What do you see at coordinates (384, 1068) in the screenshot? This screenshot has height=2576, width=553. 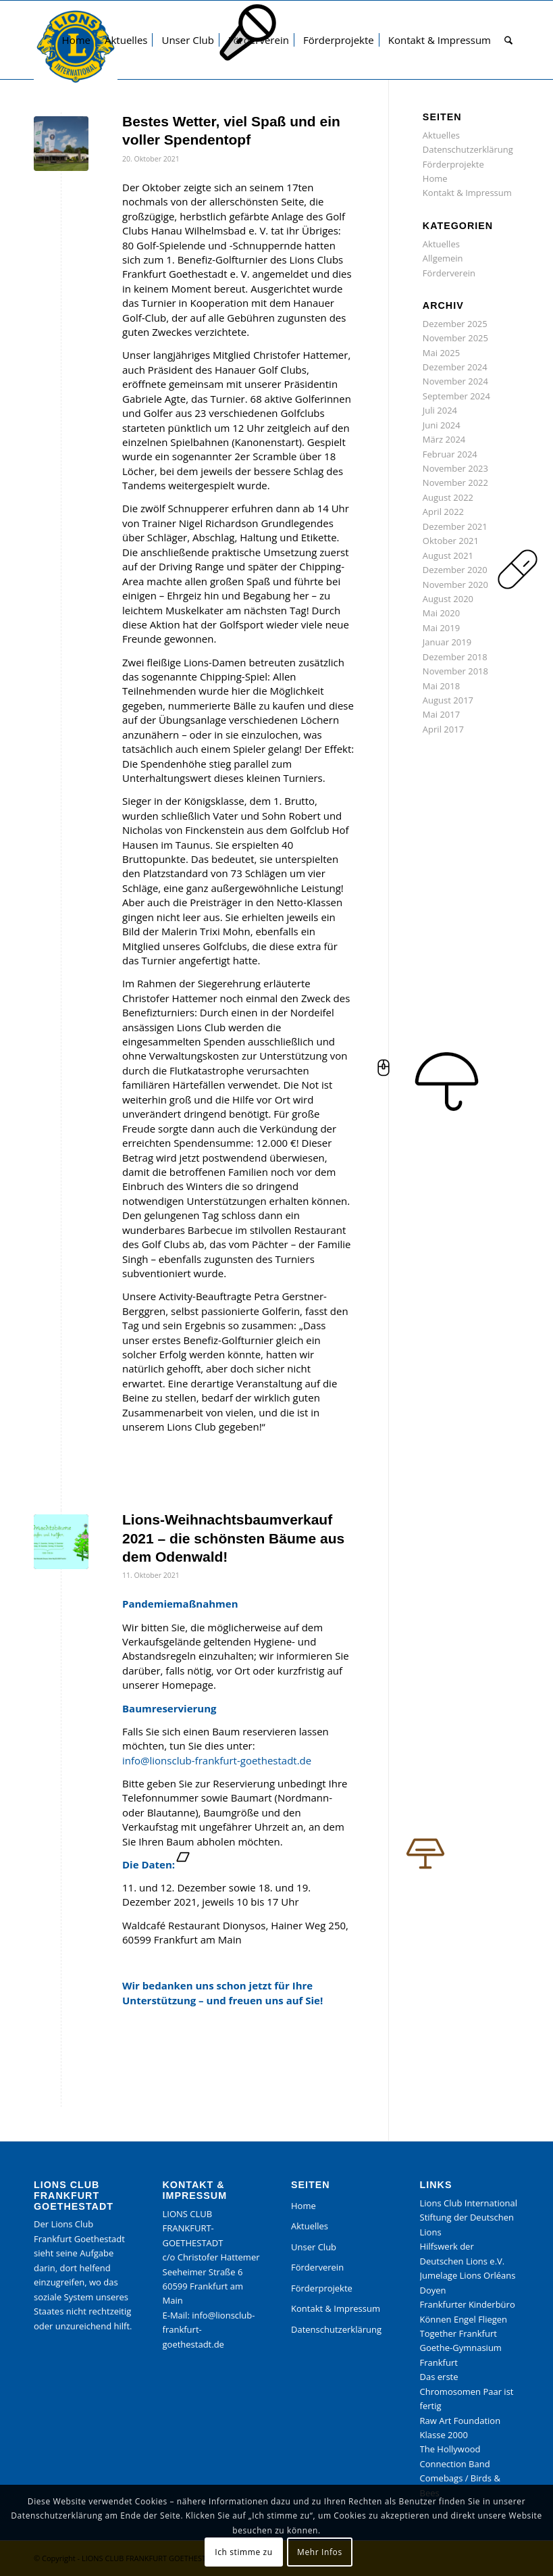 I see `indicates middle mouse button click action` at bounding box center [384, 1068].